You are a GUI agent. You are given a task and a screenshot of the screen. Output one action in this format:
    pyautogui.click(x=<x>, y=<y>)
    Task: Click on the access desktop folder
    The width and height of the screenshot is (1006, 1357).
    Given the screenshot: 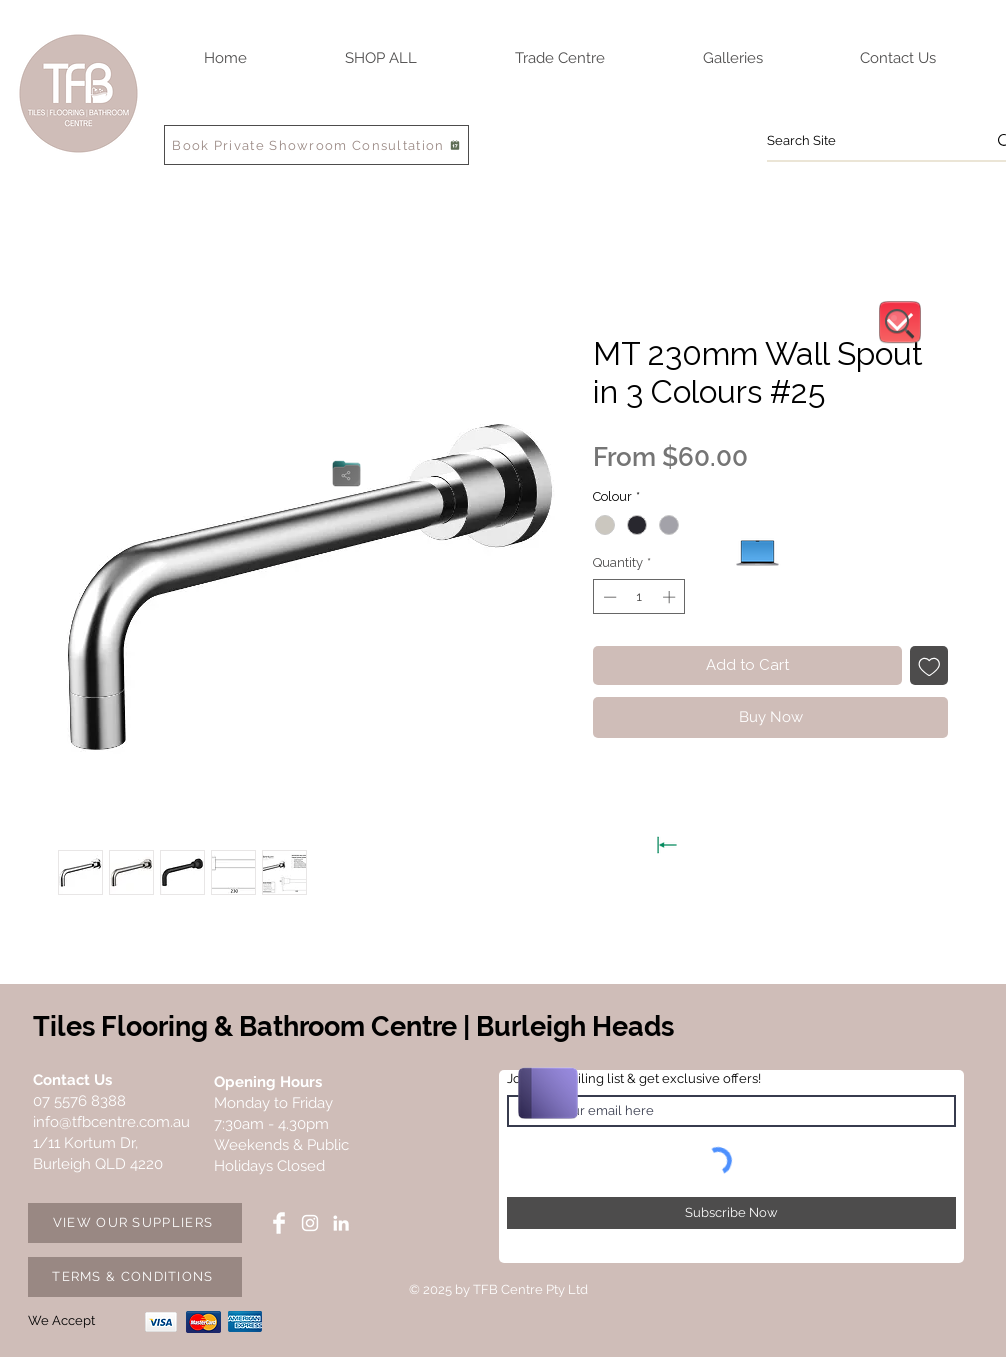 What is the action you would take?
    pyautogui.click(x=548, y=1091)
    